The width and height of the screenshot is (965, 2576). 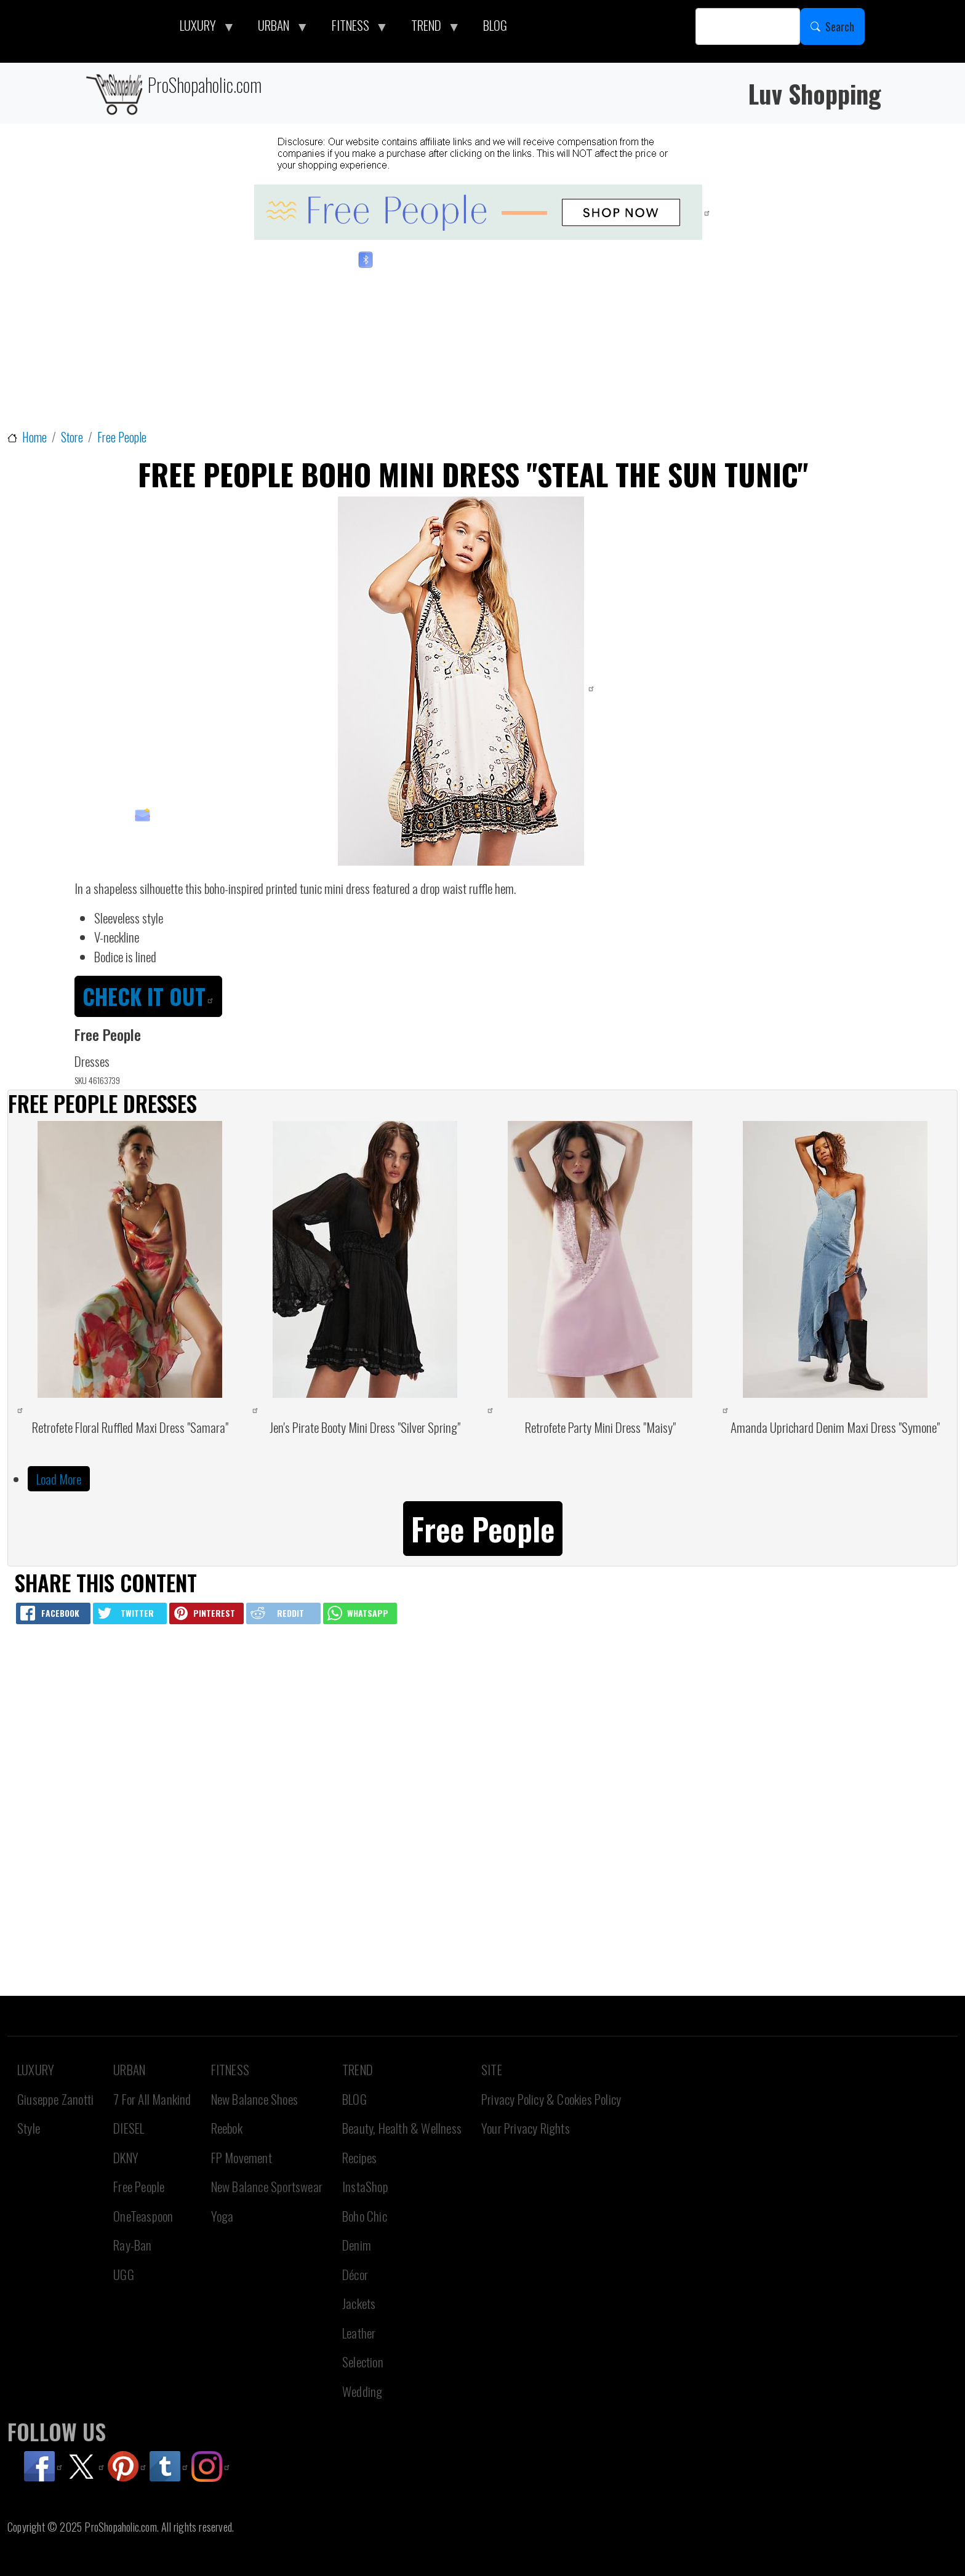 What do you see at coordinates (366, 260) in the screenshot?
I see `open bluetooth settings` at bounding box center [366, 260].